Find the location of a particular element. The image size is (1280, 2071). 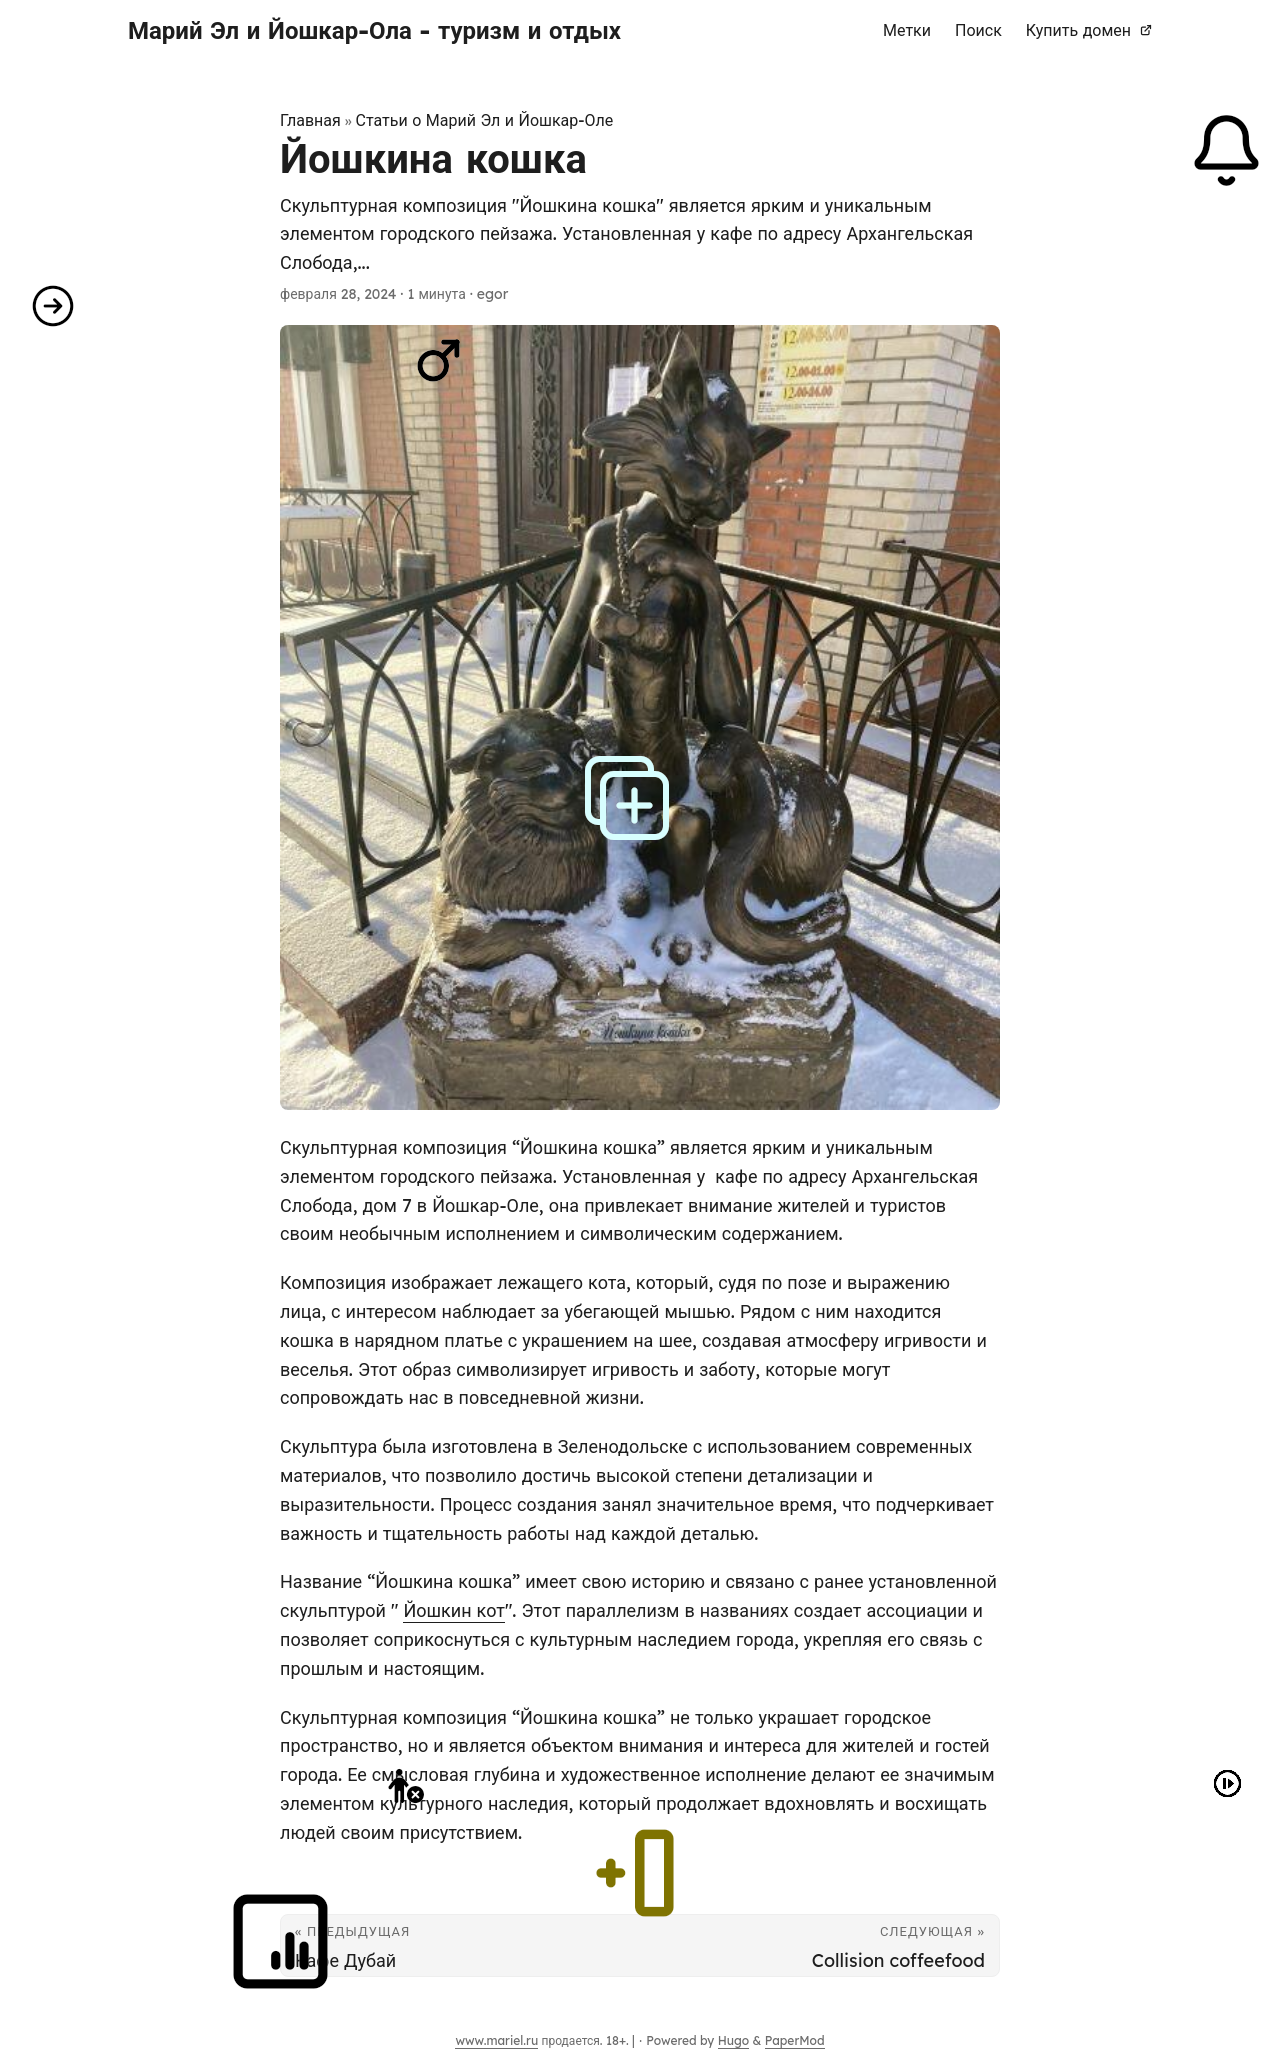

view notifications is located at coordinates (1226, 150).